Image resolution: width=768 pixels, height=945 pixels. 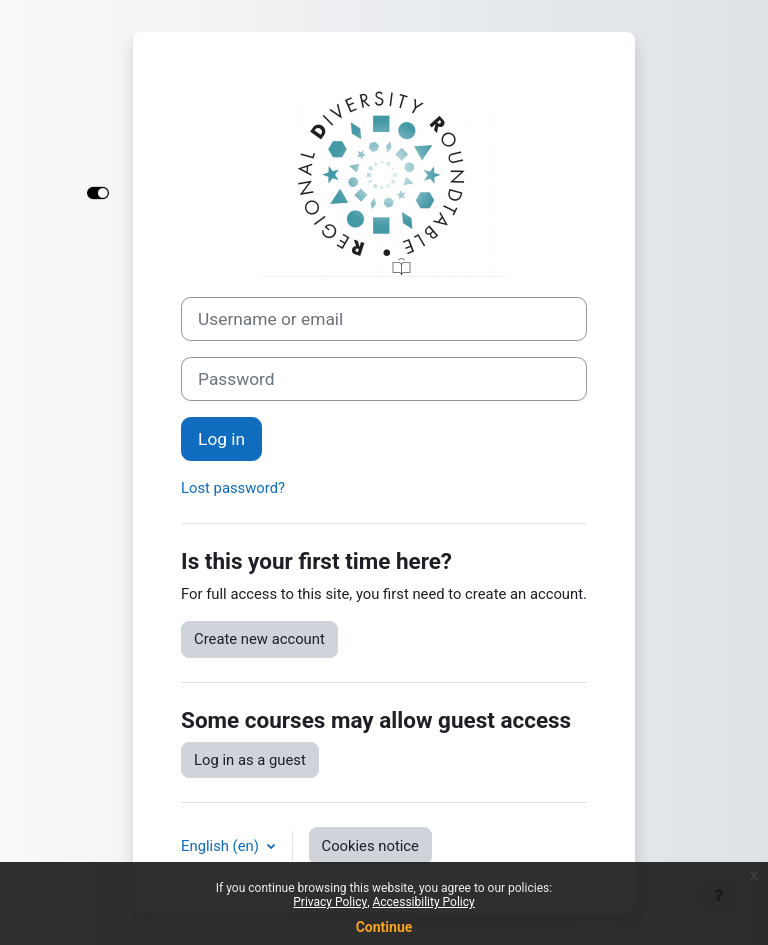 What do you see at coordinates (98, 193) in the screenshot?
I see `toggle a setting on or off` at bounding box center [98, 193].